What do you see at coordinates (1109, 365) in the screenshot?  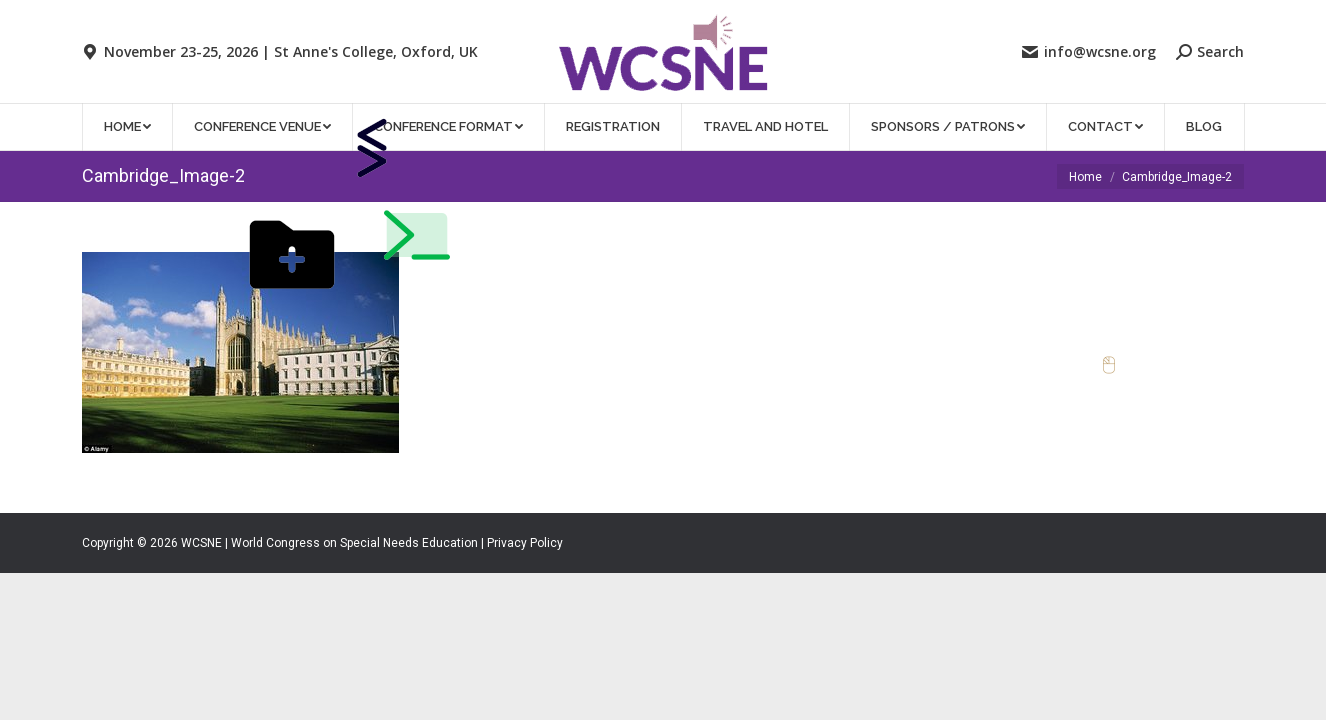 I see `indicates left mouse button click action` at bounding box center [1109, 365].